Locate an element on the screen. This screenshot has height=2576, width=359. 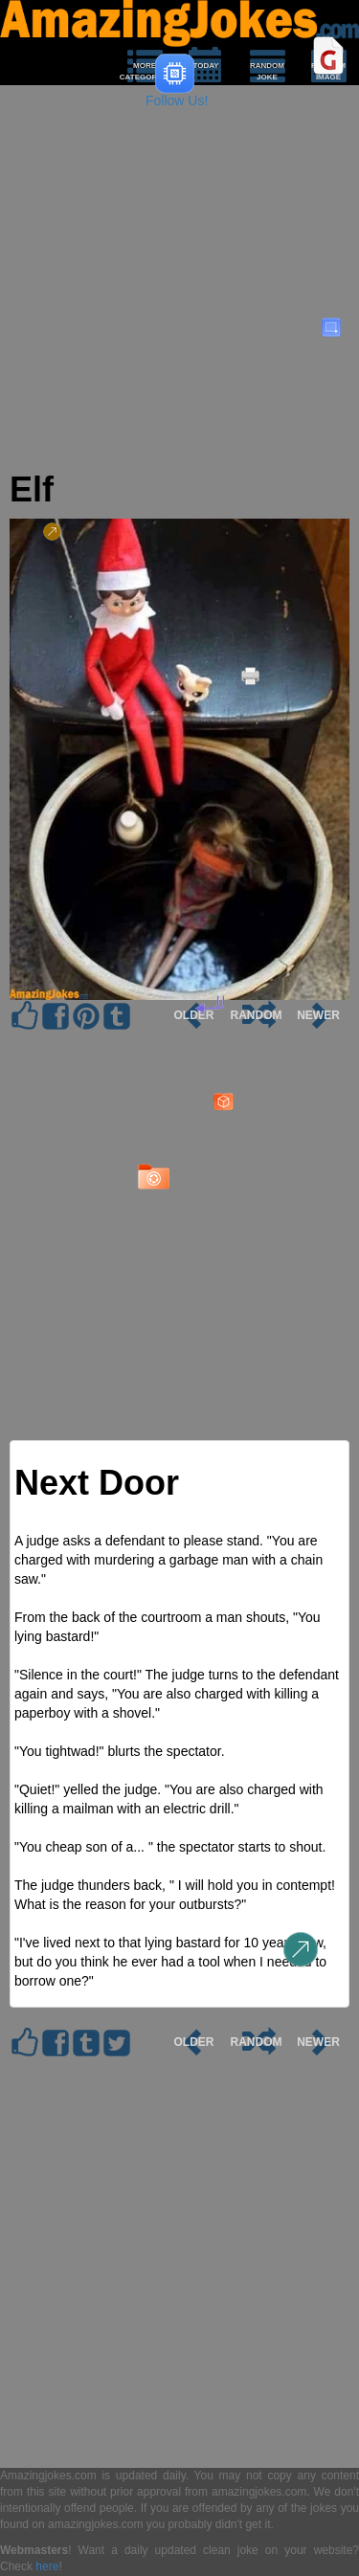
take a screenshot is located at coordinates (331, 327).